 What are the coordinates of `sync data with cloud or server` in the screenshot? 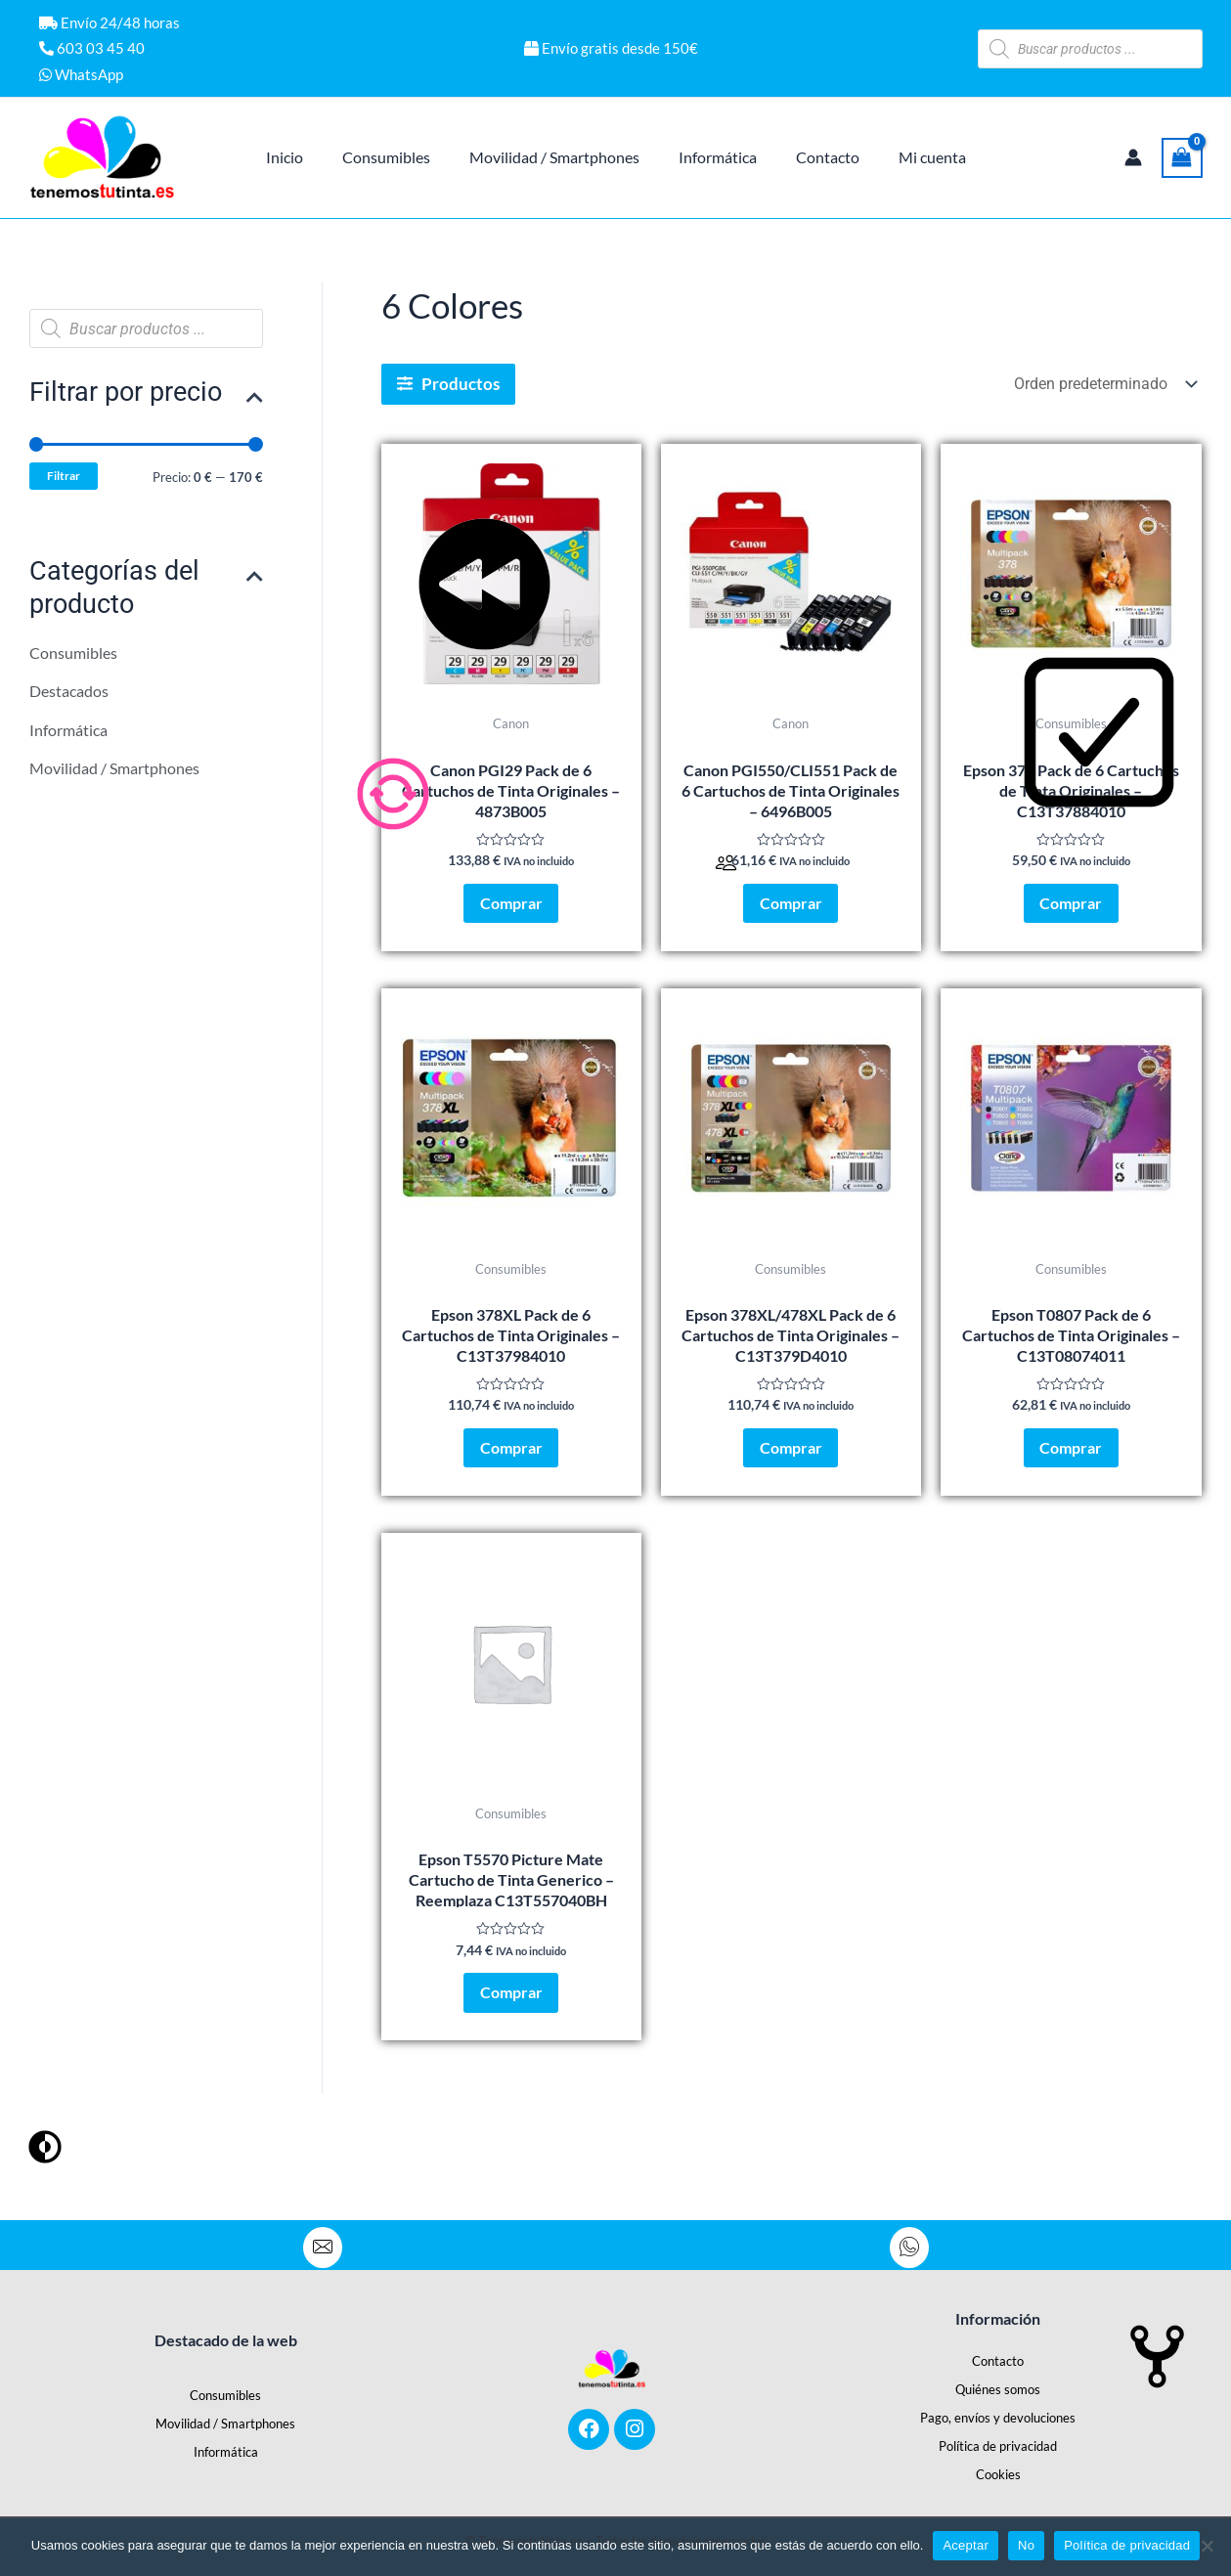 It's located at (393, 794).